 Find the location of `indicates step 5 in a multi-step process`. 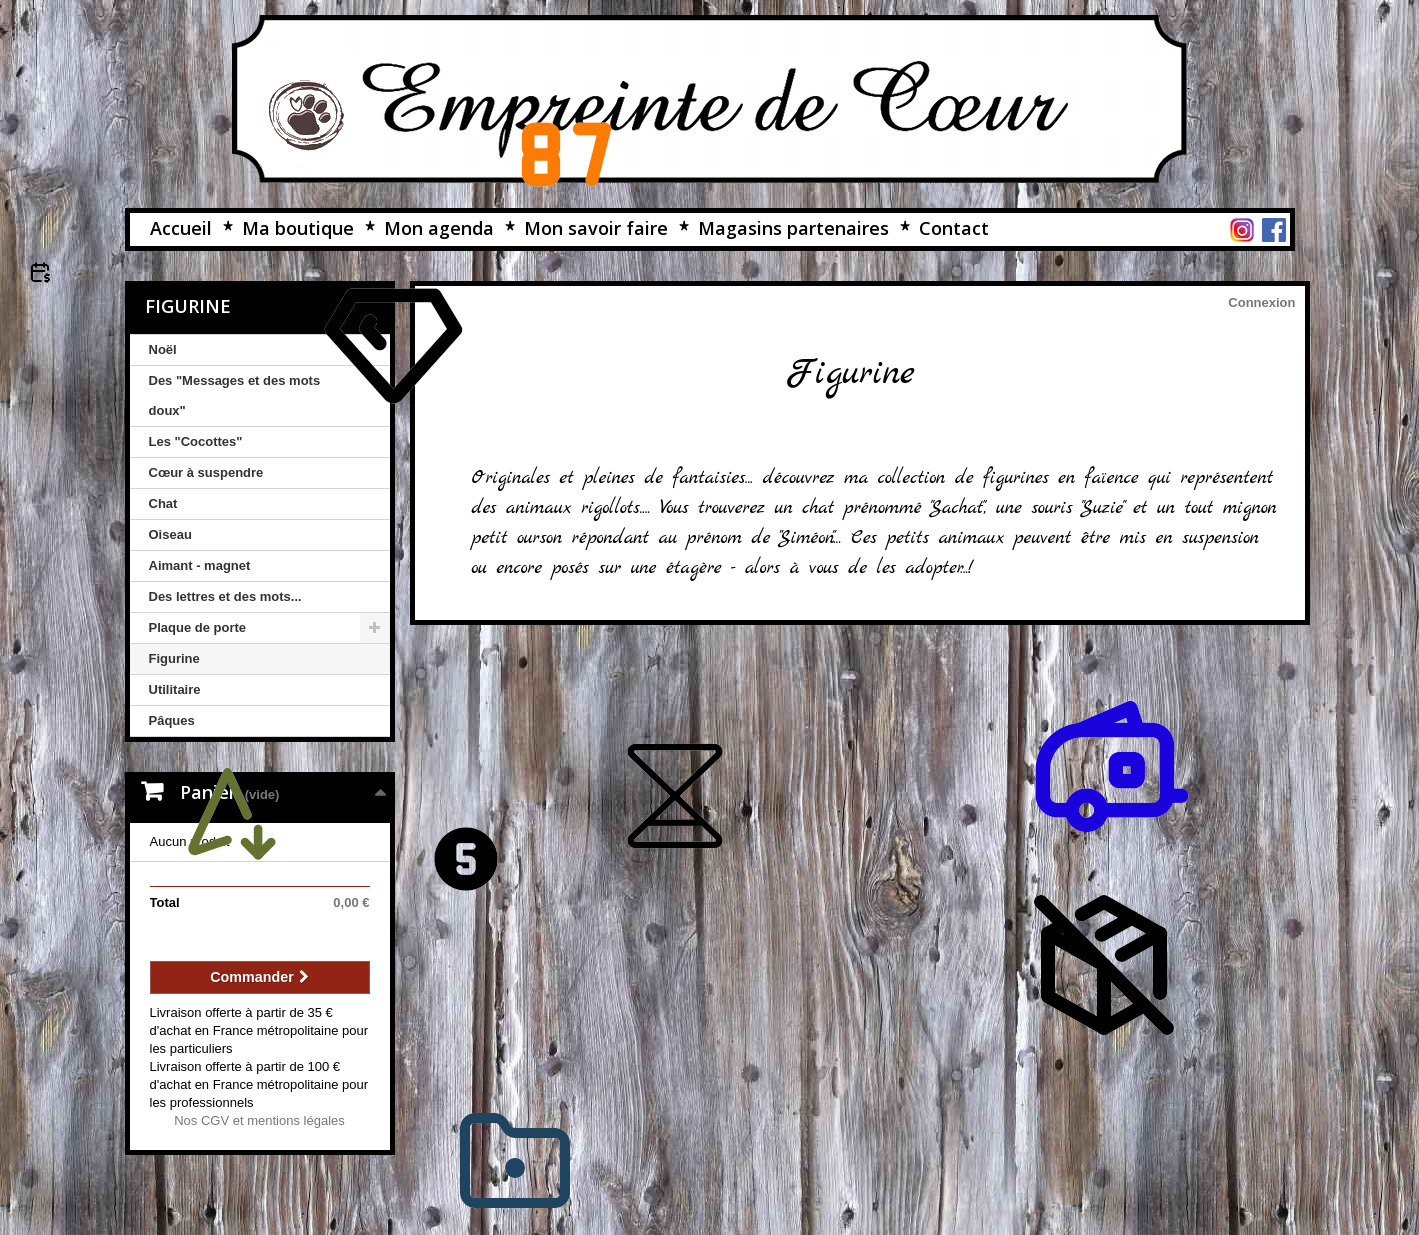

indicates step 5 in a multi-step process is located at coordinates (466, 859).